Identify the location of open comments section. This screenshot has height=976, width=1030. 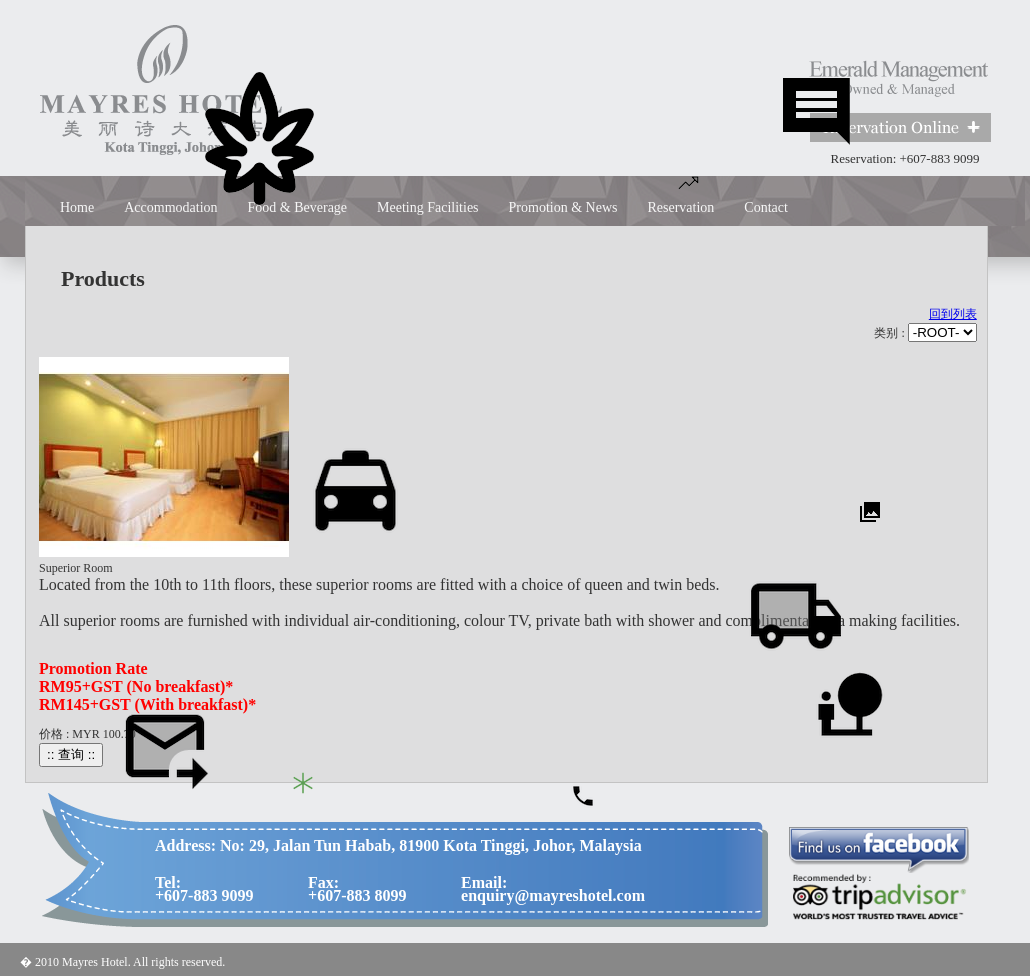
(816, 111).